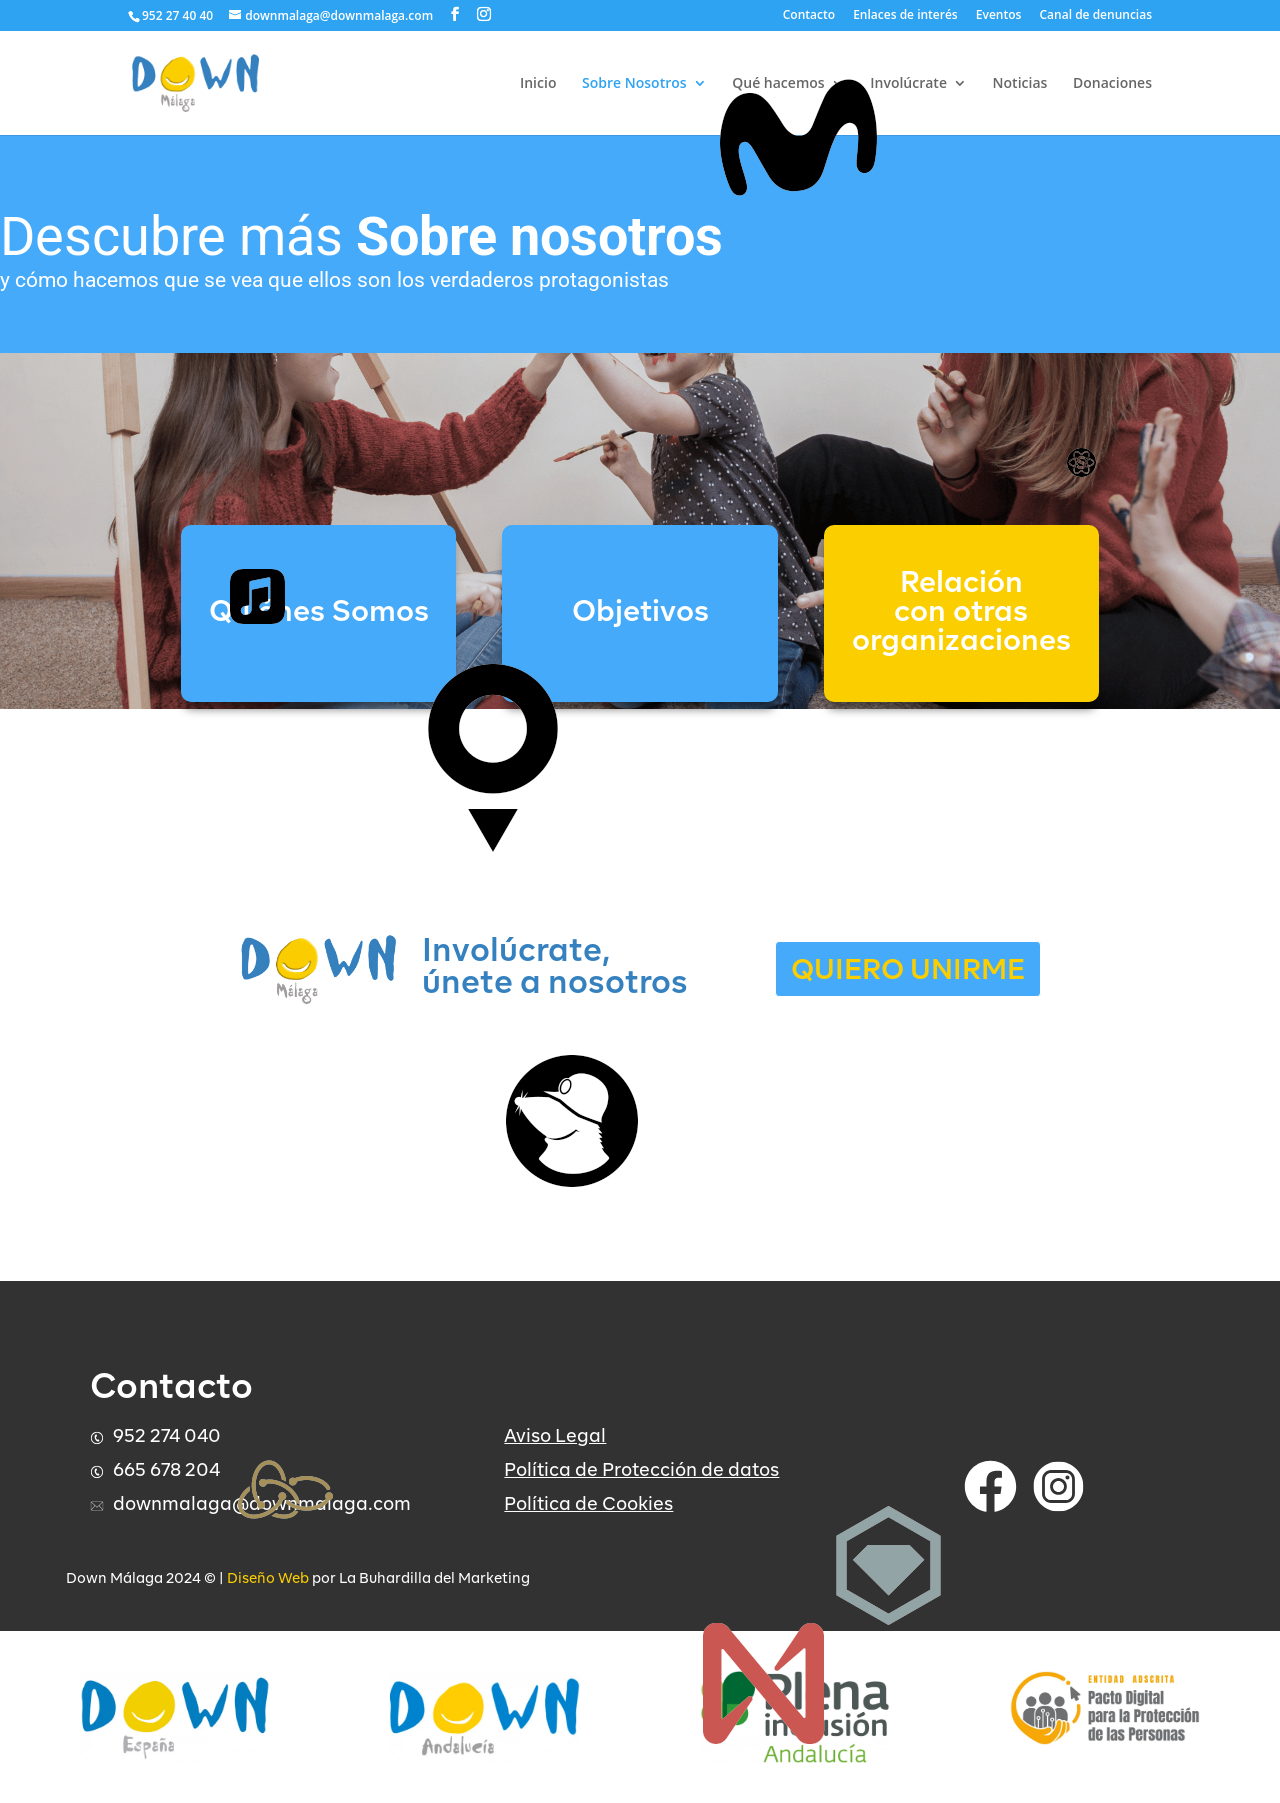 The image size is (1280, 1803). I want to click on semantic ui react library logo, so click(1081, 462).